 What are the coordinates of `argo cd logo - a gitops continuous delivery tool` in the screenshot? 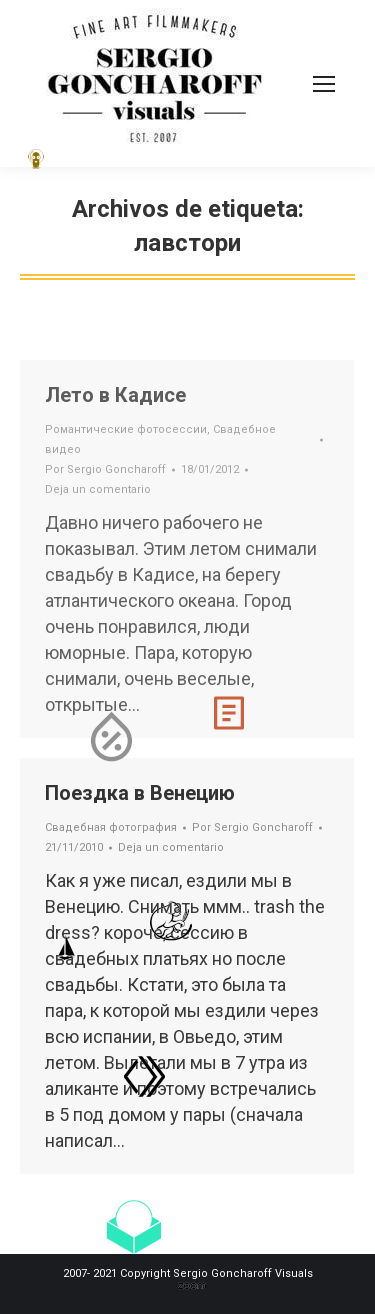 It's located at (36, 159).